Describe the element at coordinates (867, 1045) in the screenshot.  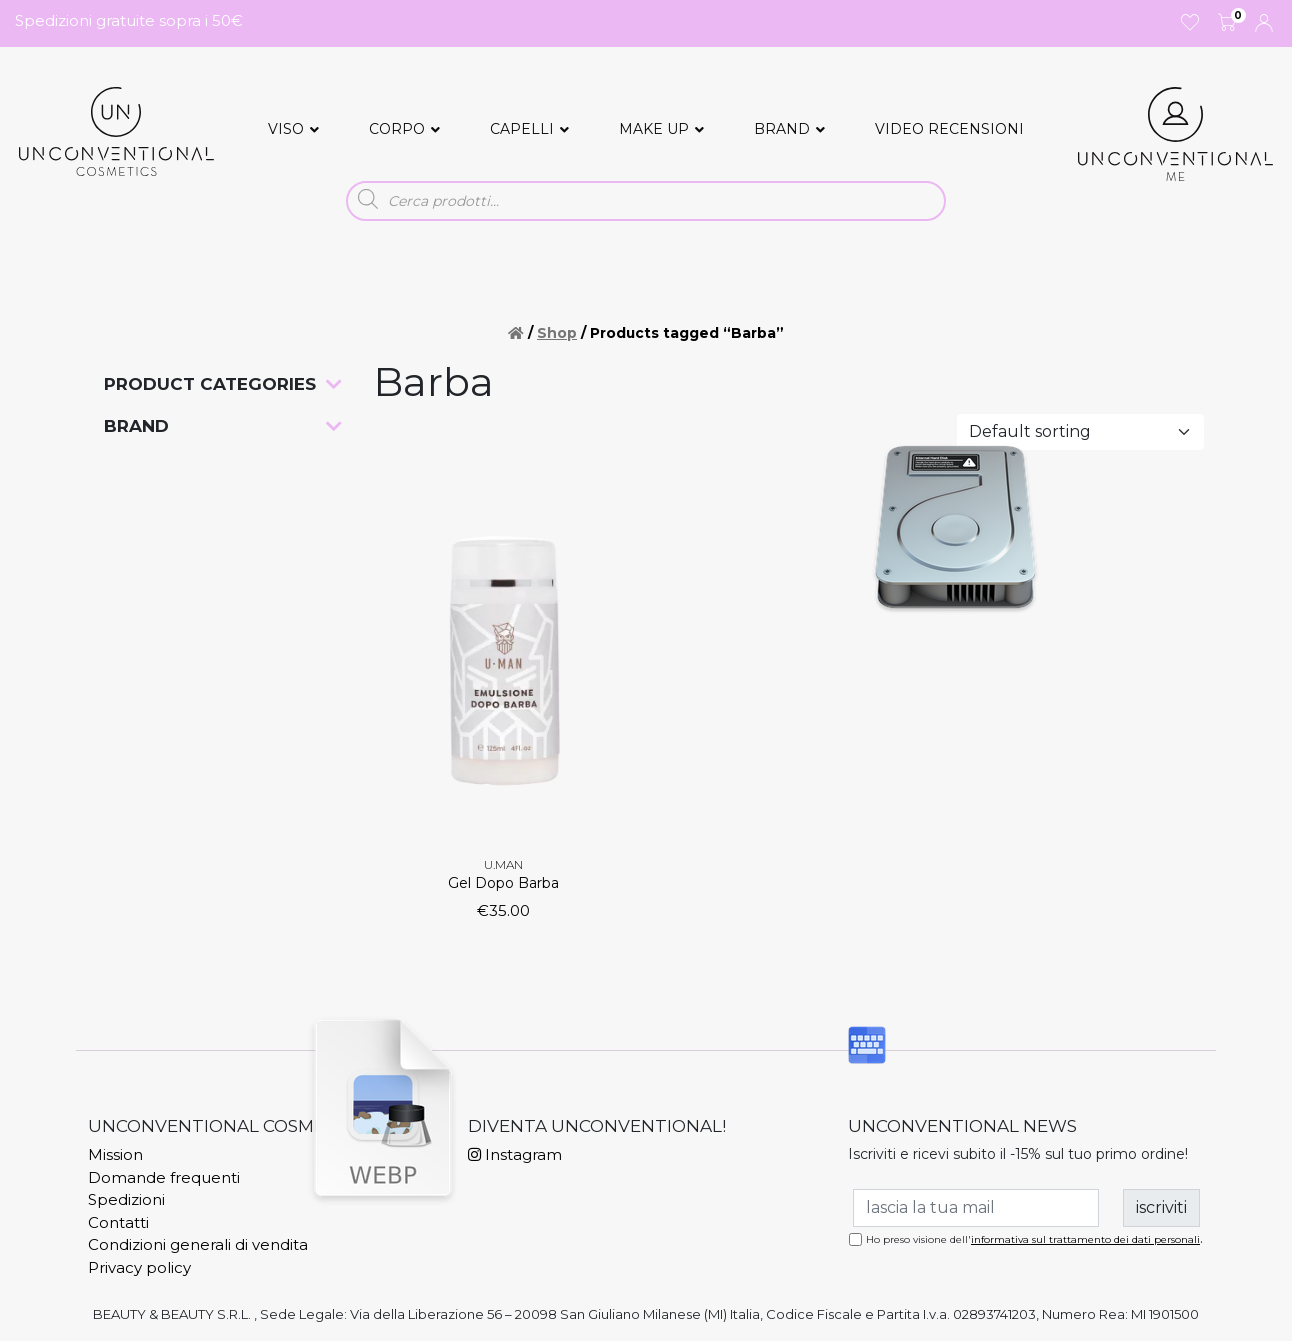
I see `access keyboard and input device settings` at that location.